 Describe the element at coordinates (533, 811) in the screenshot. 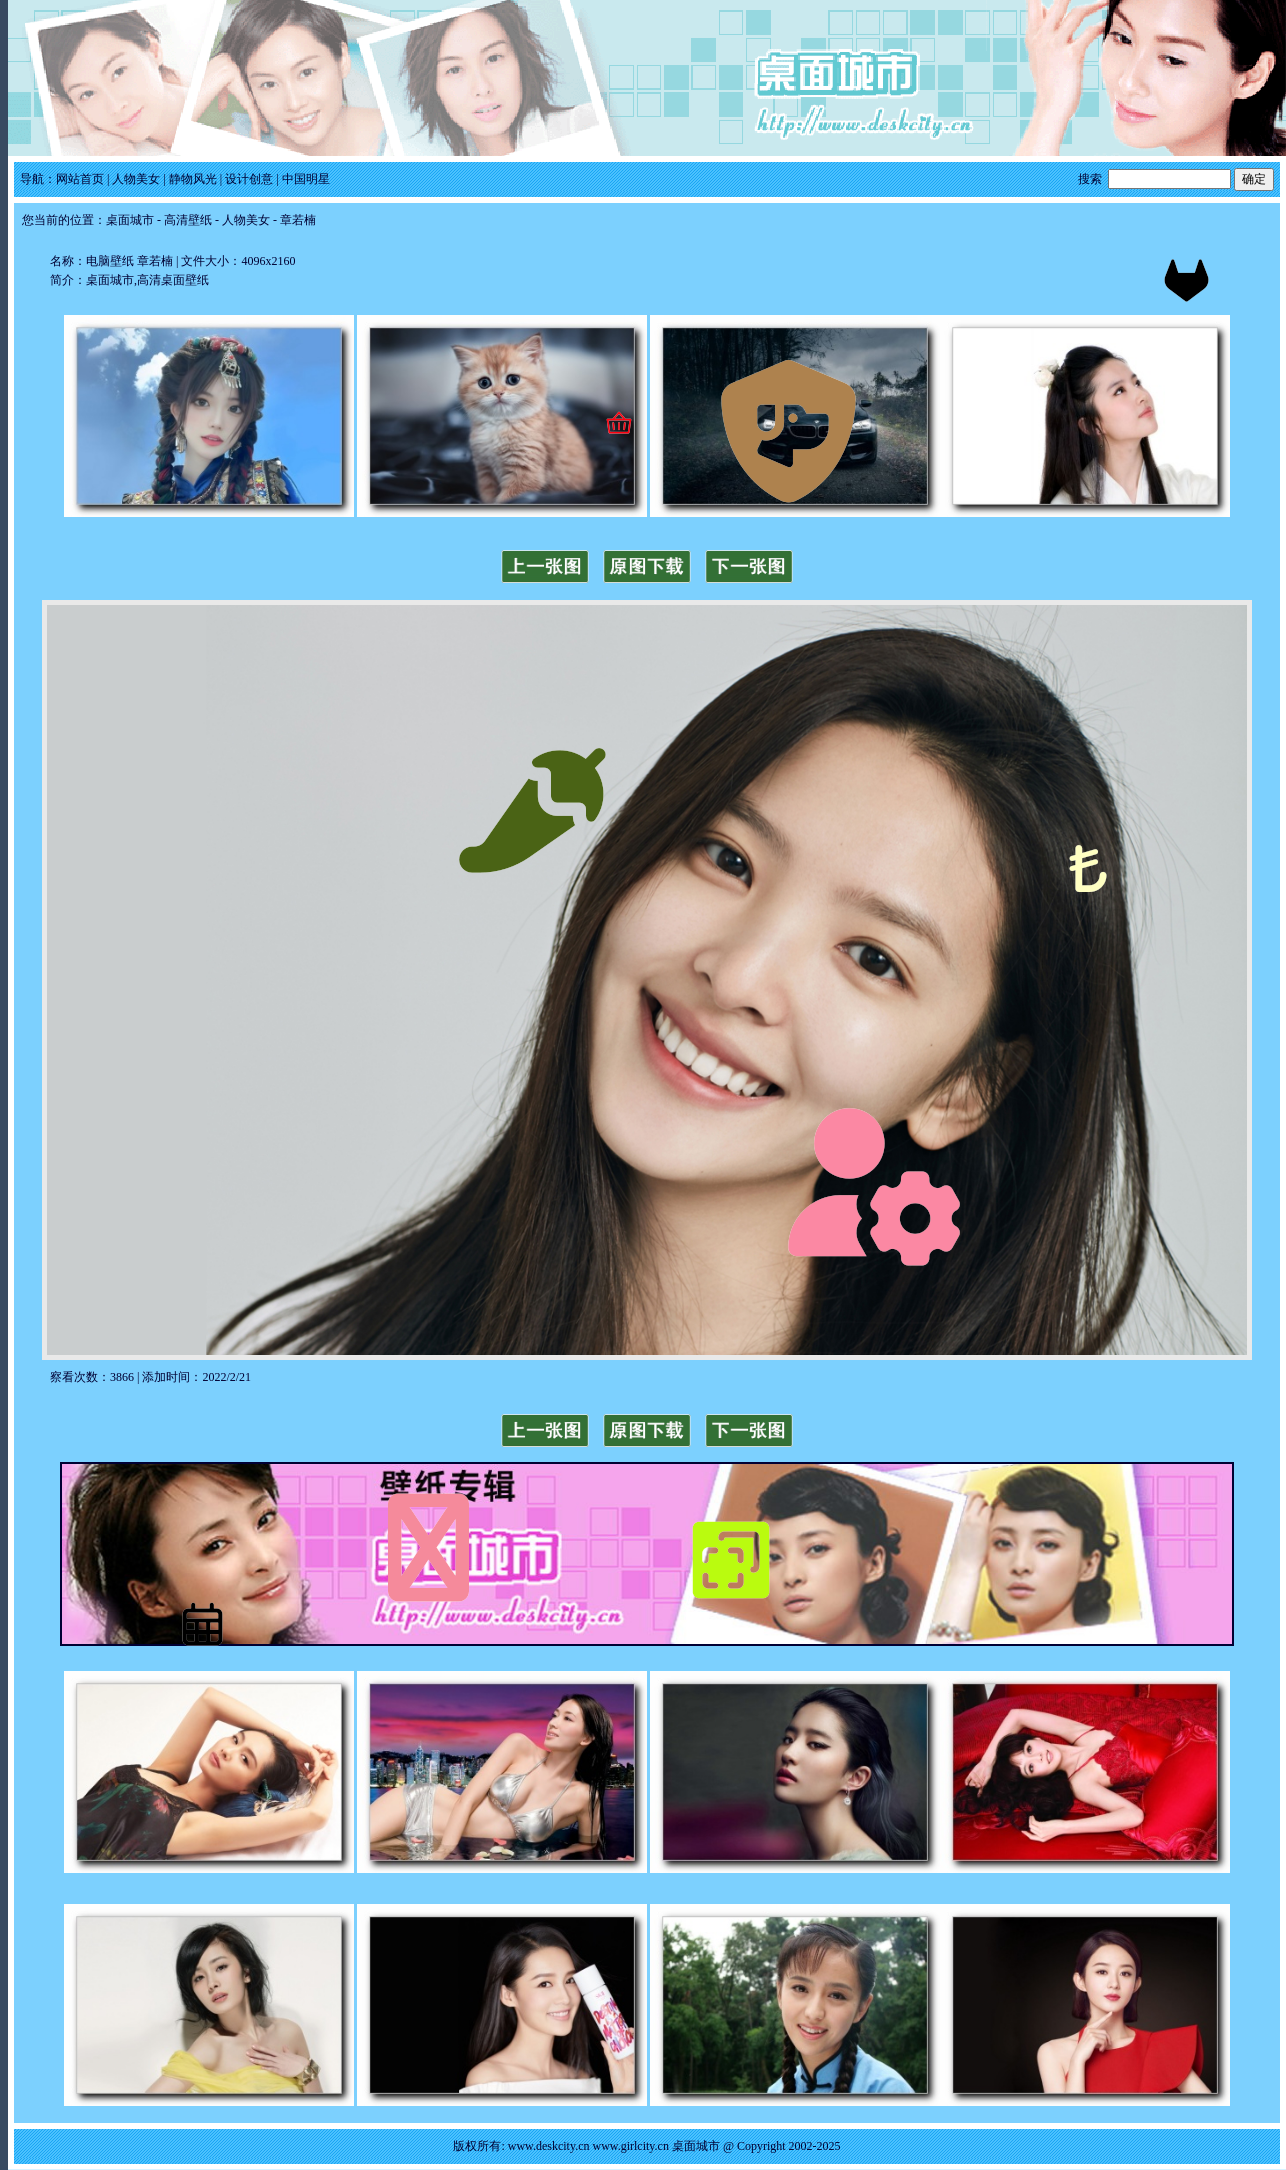

I see `indicates spicy or hot food items` at that location.